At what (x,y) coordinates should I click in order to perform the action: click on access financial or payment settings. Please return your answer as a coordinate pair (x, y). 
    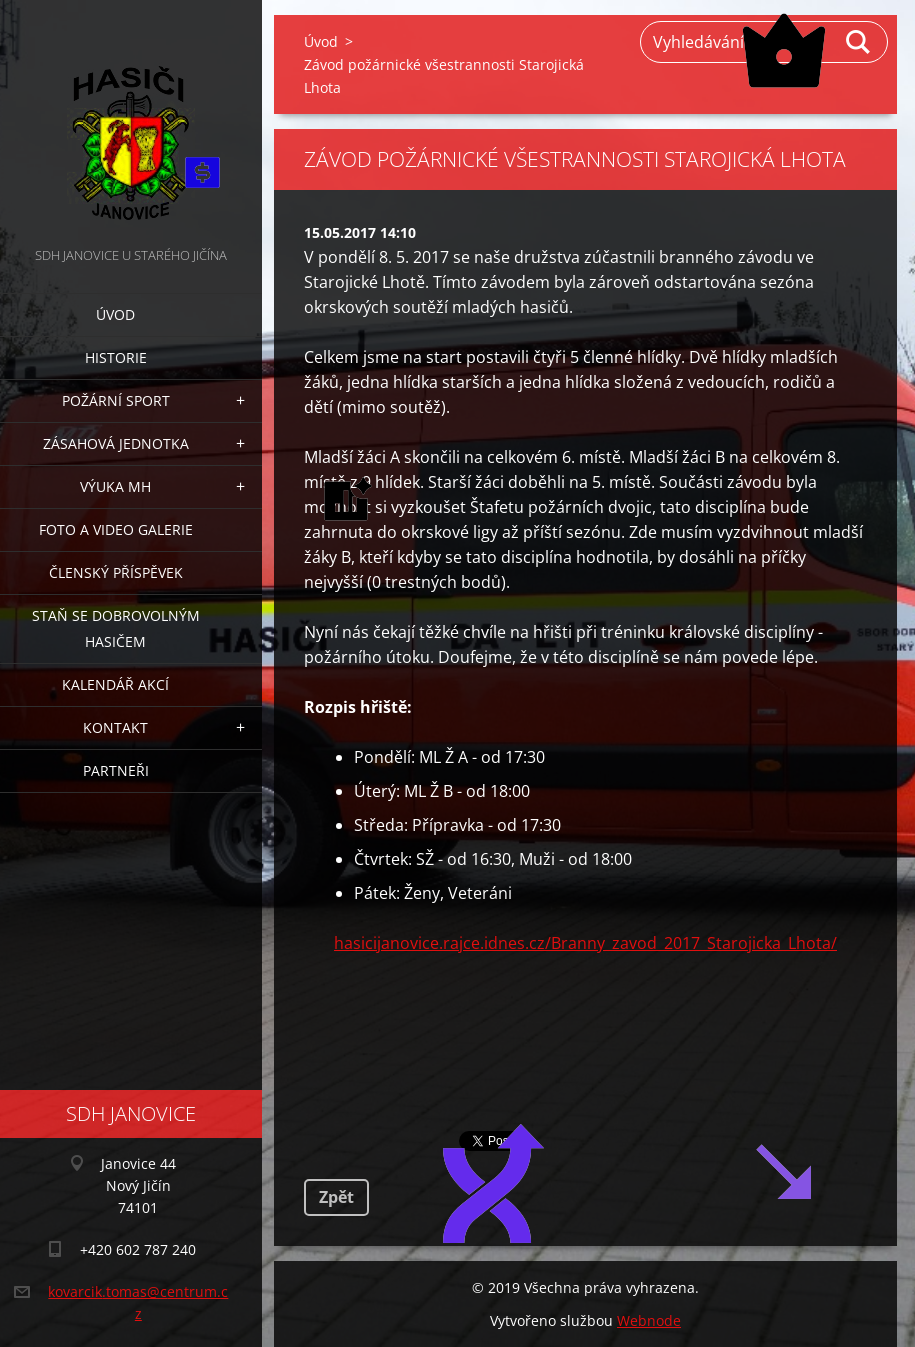
    Looking at the image, I should click on (202, 172).